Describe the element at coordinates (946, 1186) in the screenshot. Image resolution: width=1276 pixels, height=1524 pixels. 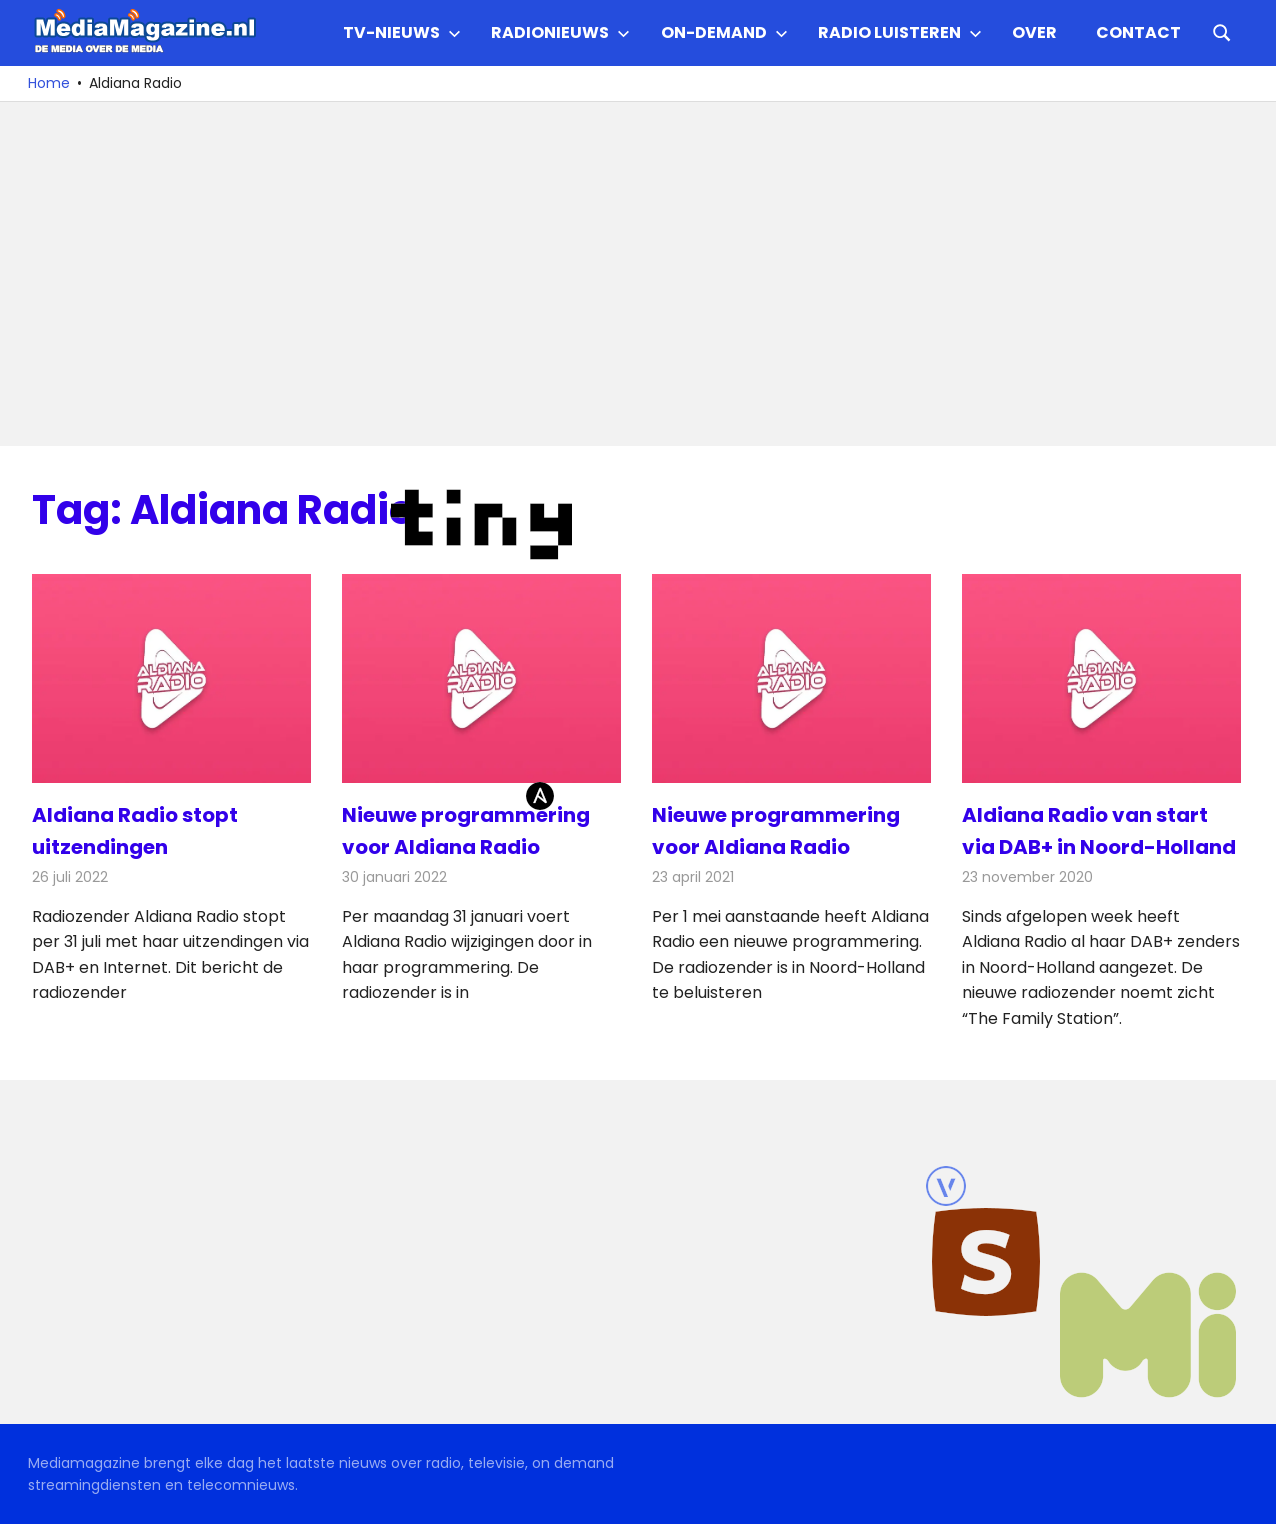
I see `open Vectorworks application` at that location.